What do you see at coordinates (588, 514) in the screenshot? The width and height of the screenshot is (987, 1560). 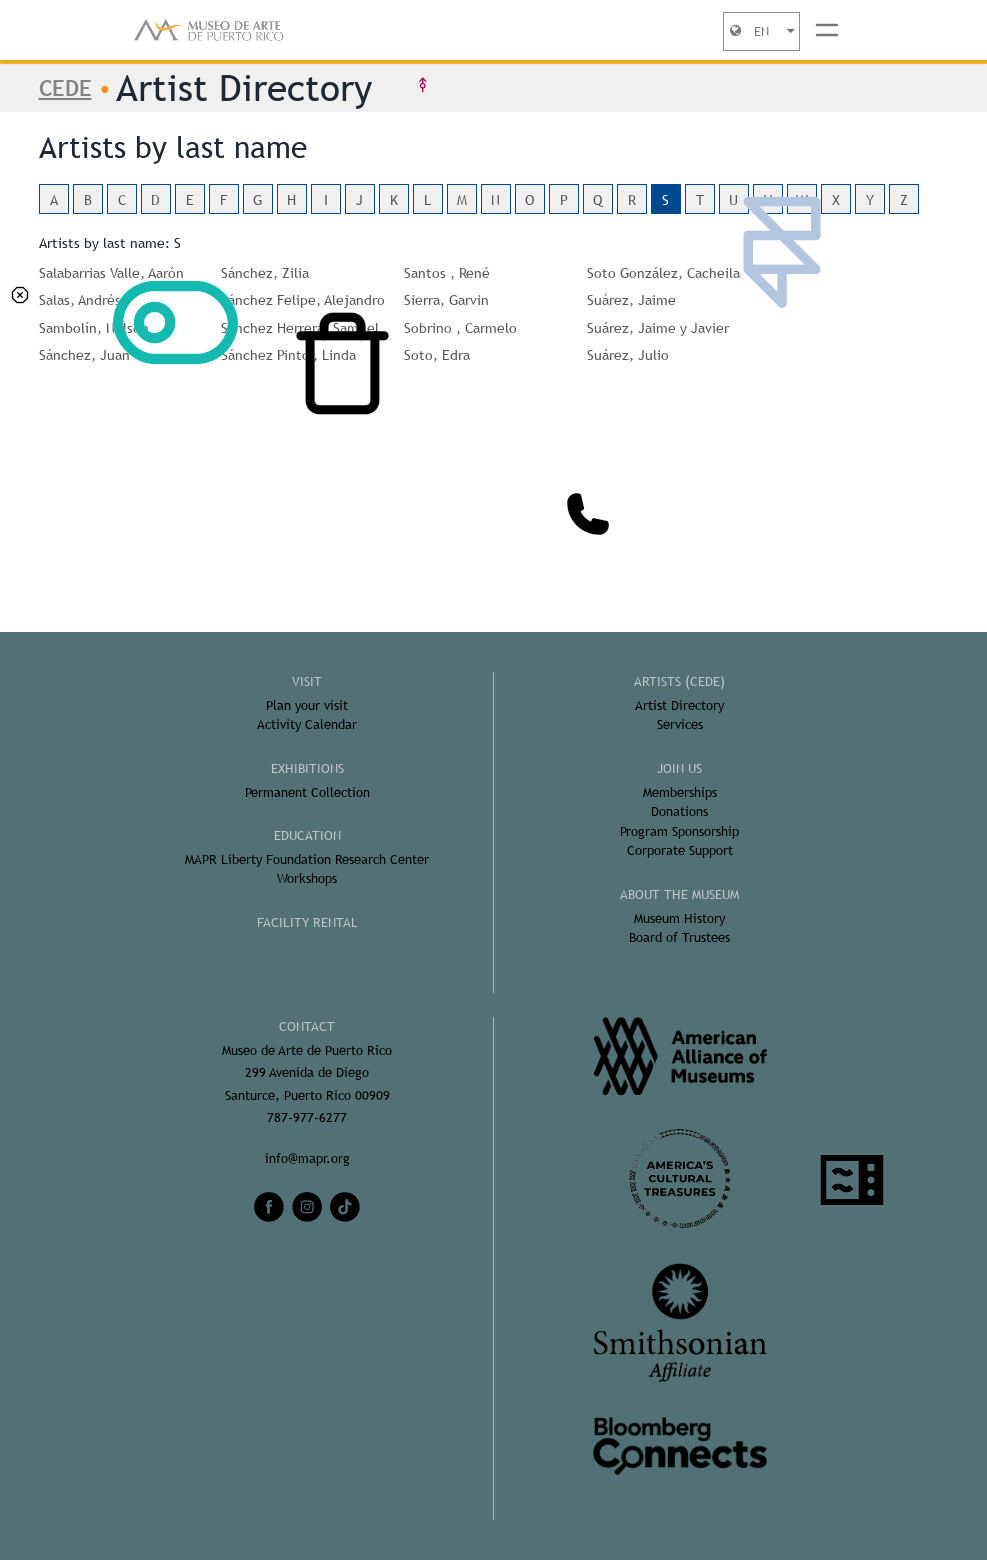 I see `make a phone call` at bounding box center [588, 514].